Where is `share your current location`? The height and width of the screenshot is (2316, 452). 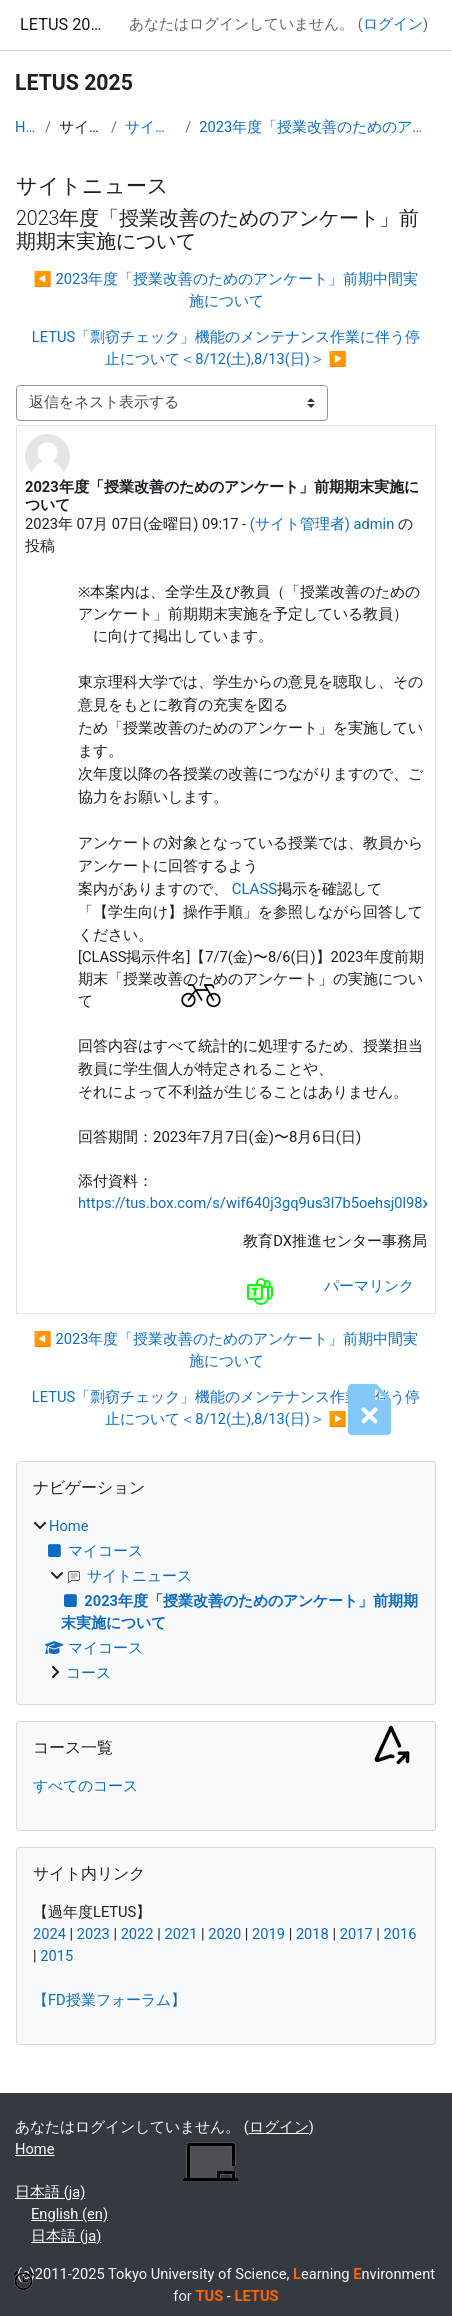 share your current location is located at coordinates (391, 1744).